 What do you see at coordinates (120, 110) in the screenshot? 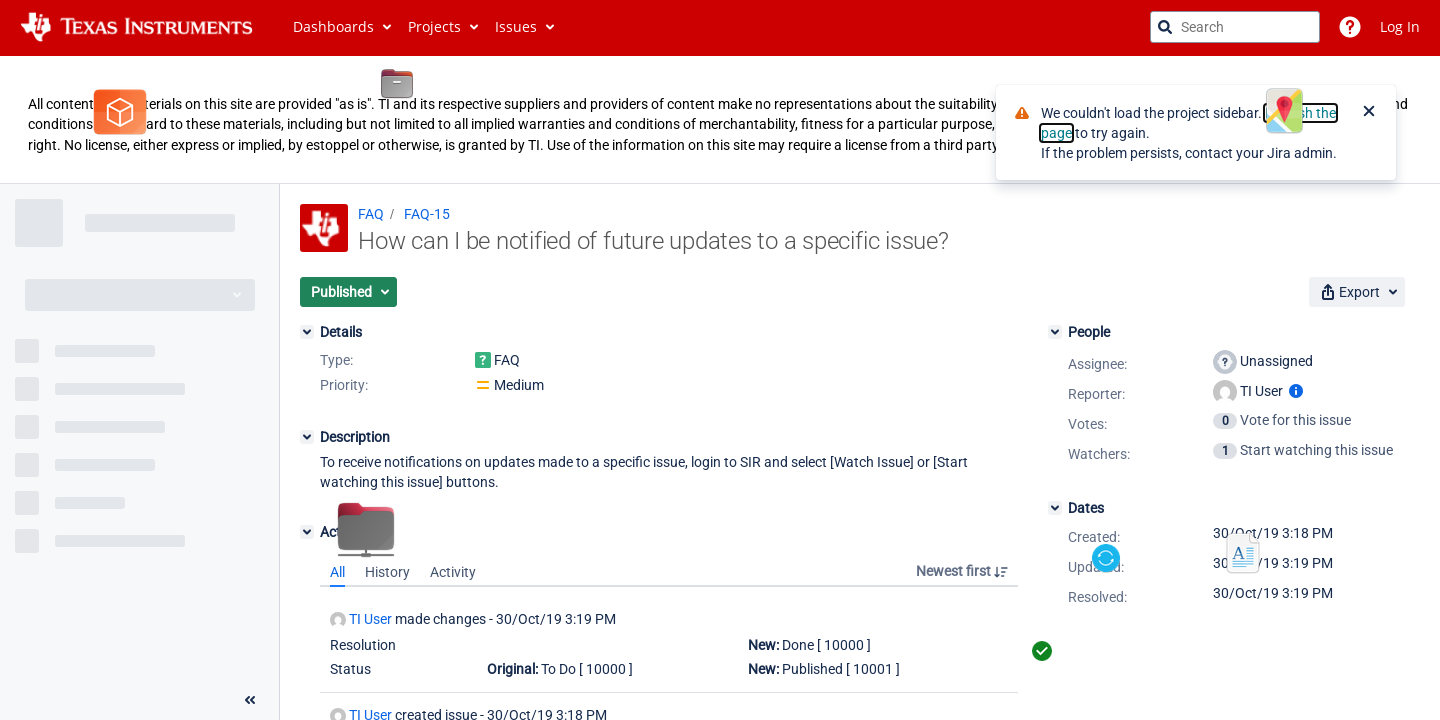
I see `open a 3D model file in OBJ format` at bounding box center [120, 110].